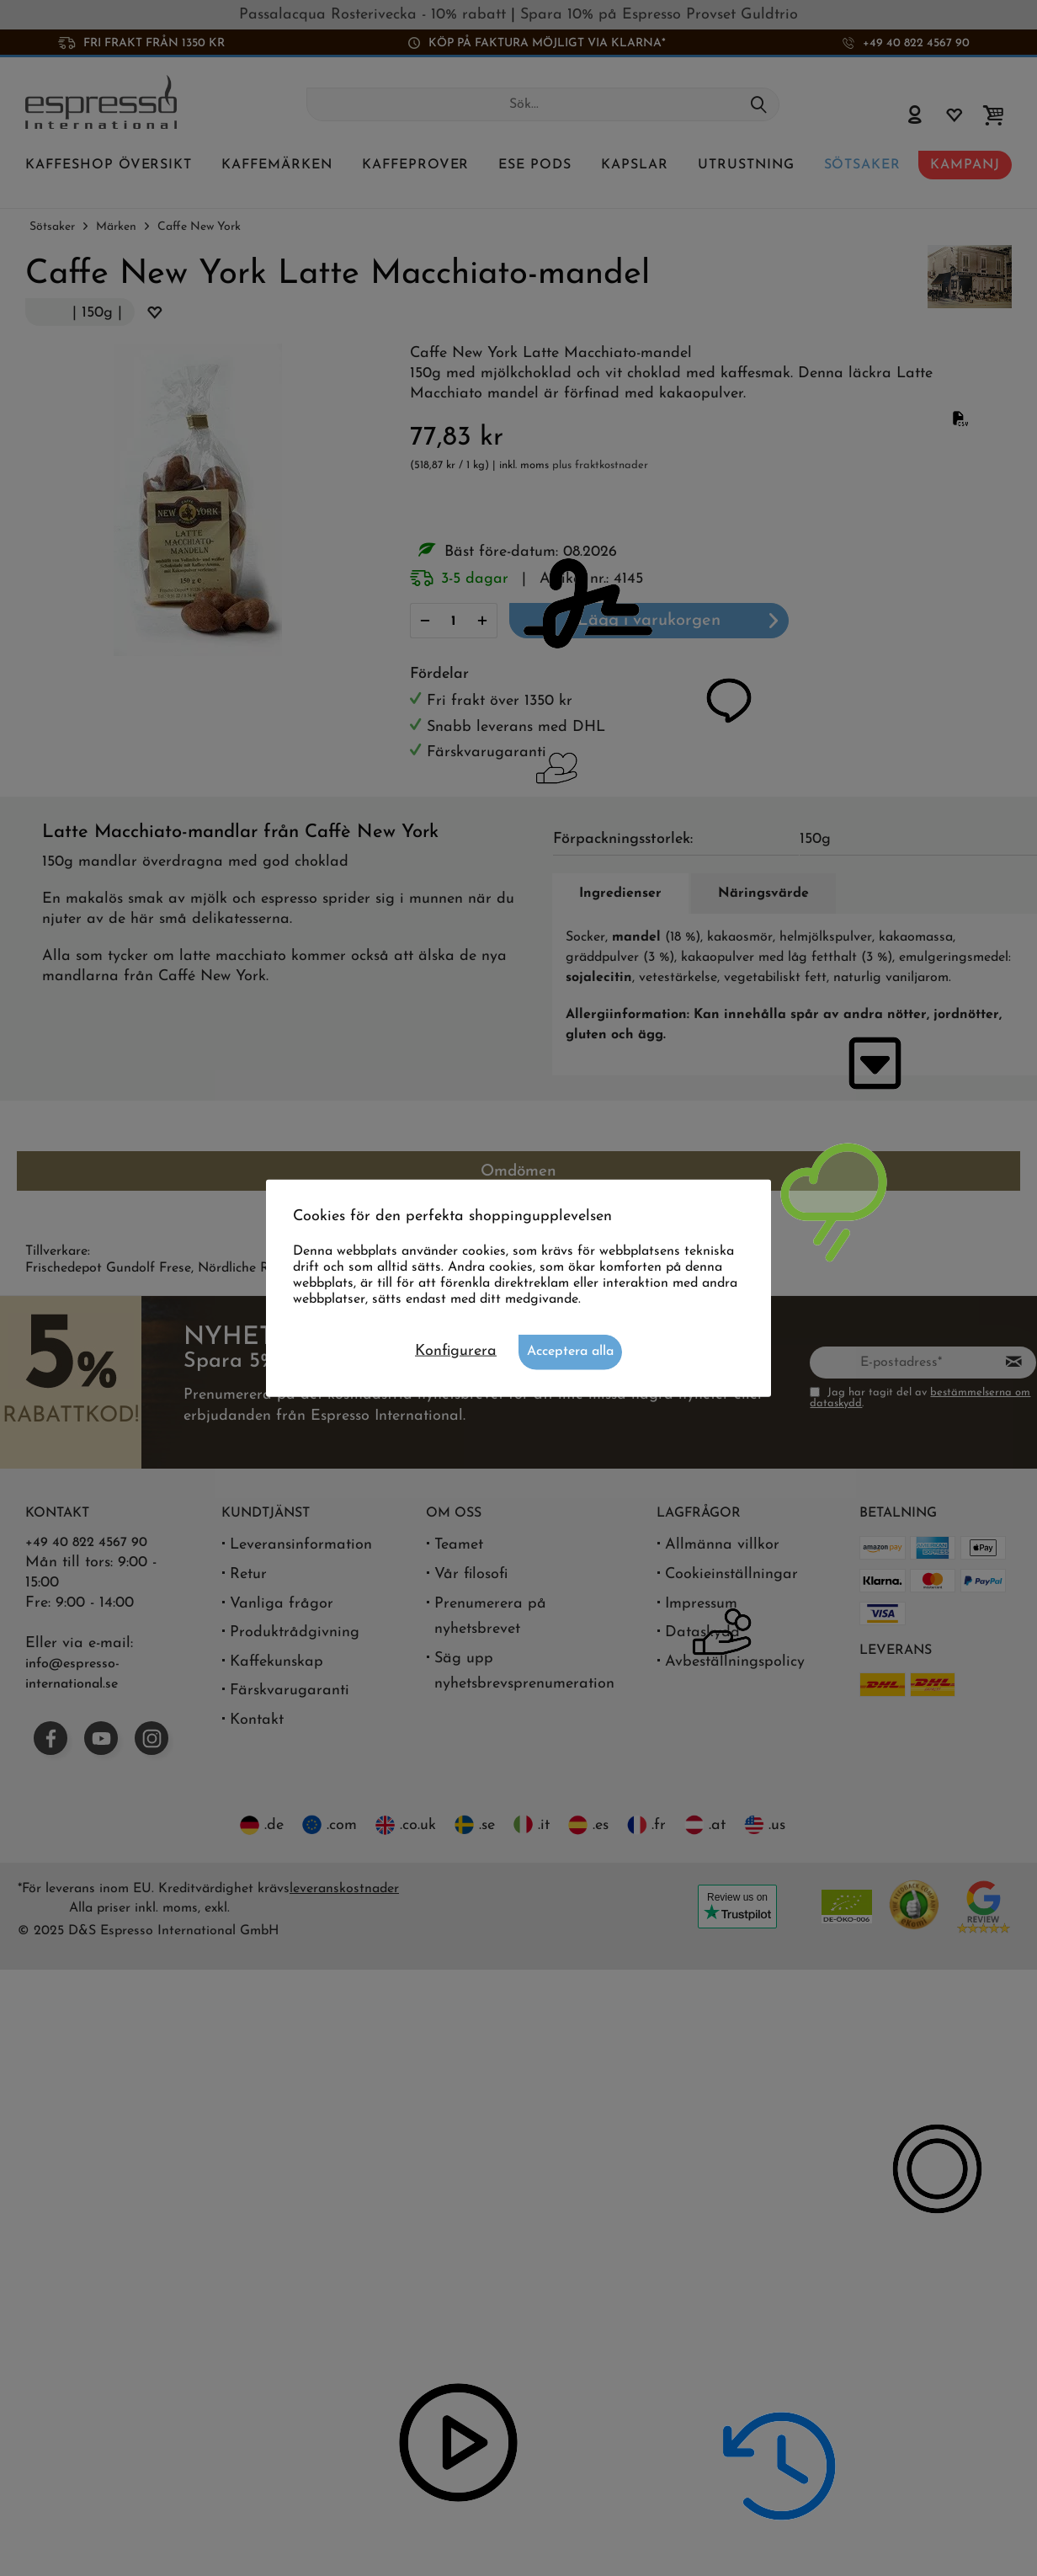  I want to click on add your signature to a document, so click(588, 603).